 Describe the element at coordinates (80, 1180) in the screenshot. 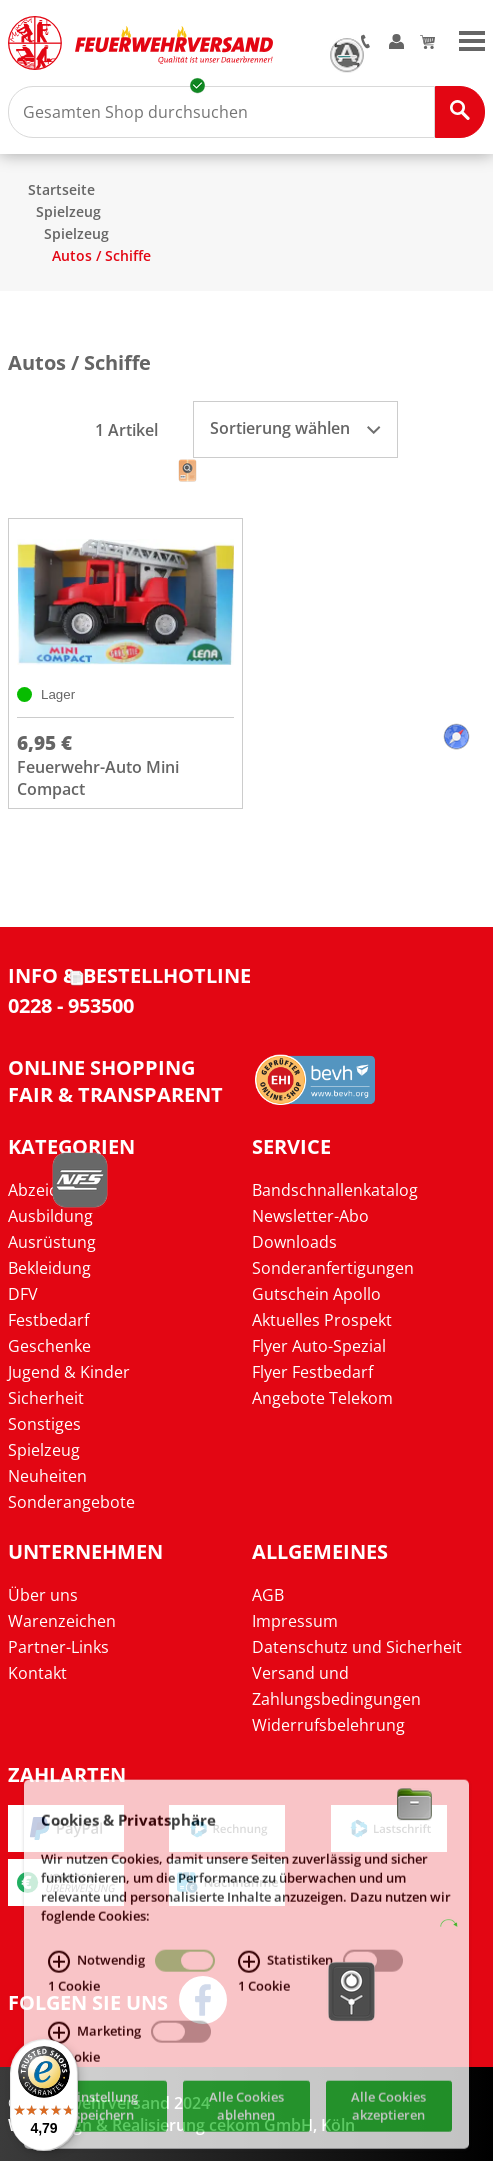

I see `launch need for speed underground 2 game` at that location.